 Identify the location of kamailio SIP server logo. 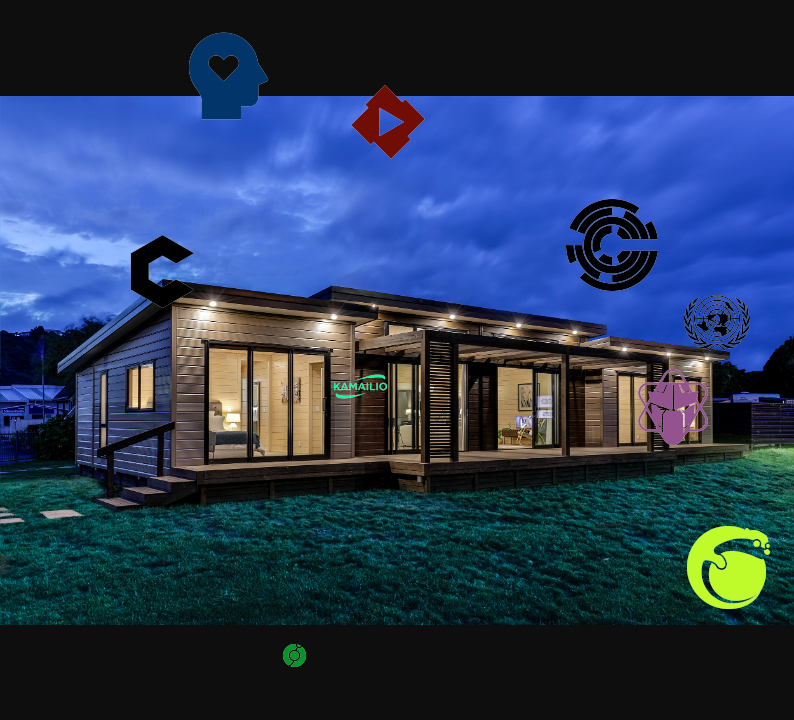
(360, 386).